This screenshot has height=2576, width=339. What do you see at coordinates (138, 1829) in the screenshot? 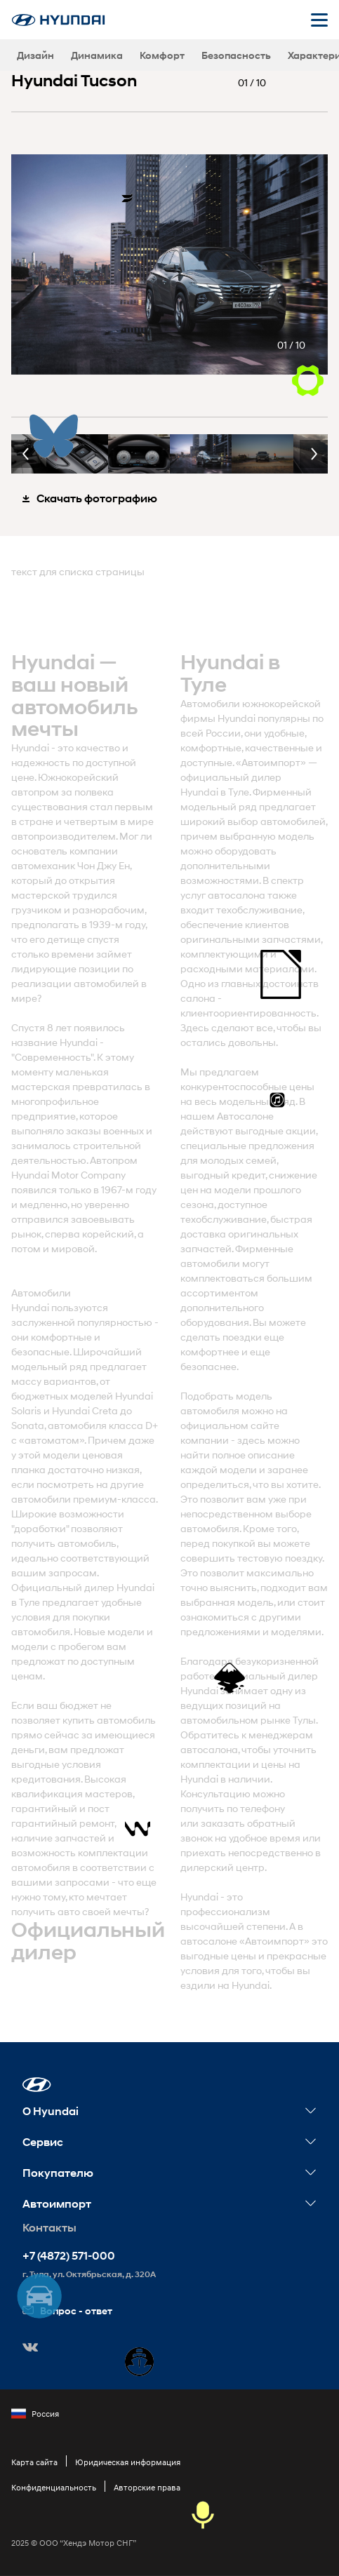
I see `open windsurf code editor` at bounding box center [138, 1829].